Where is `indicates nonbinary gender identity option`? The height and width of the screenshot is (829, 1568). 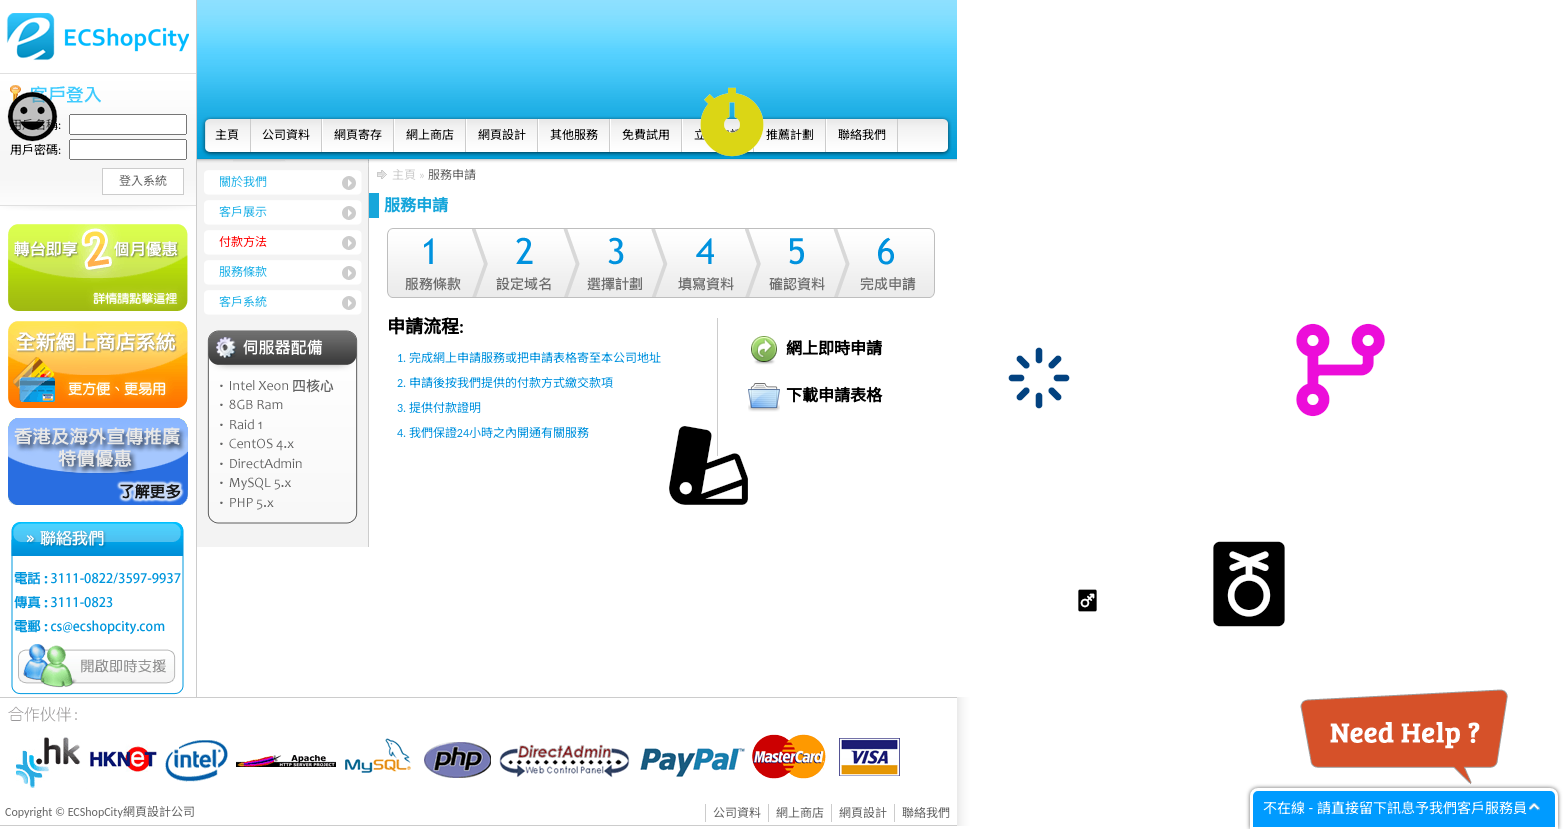 indicates nonbinary gender identity option is located at coordinates (1249, 584).